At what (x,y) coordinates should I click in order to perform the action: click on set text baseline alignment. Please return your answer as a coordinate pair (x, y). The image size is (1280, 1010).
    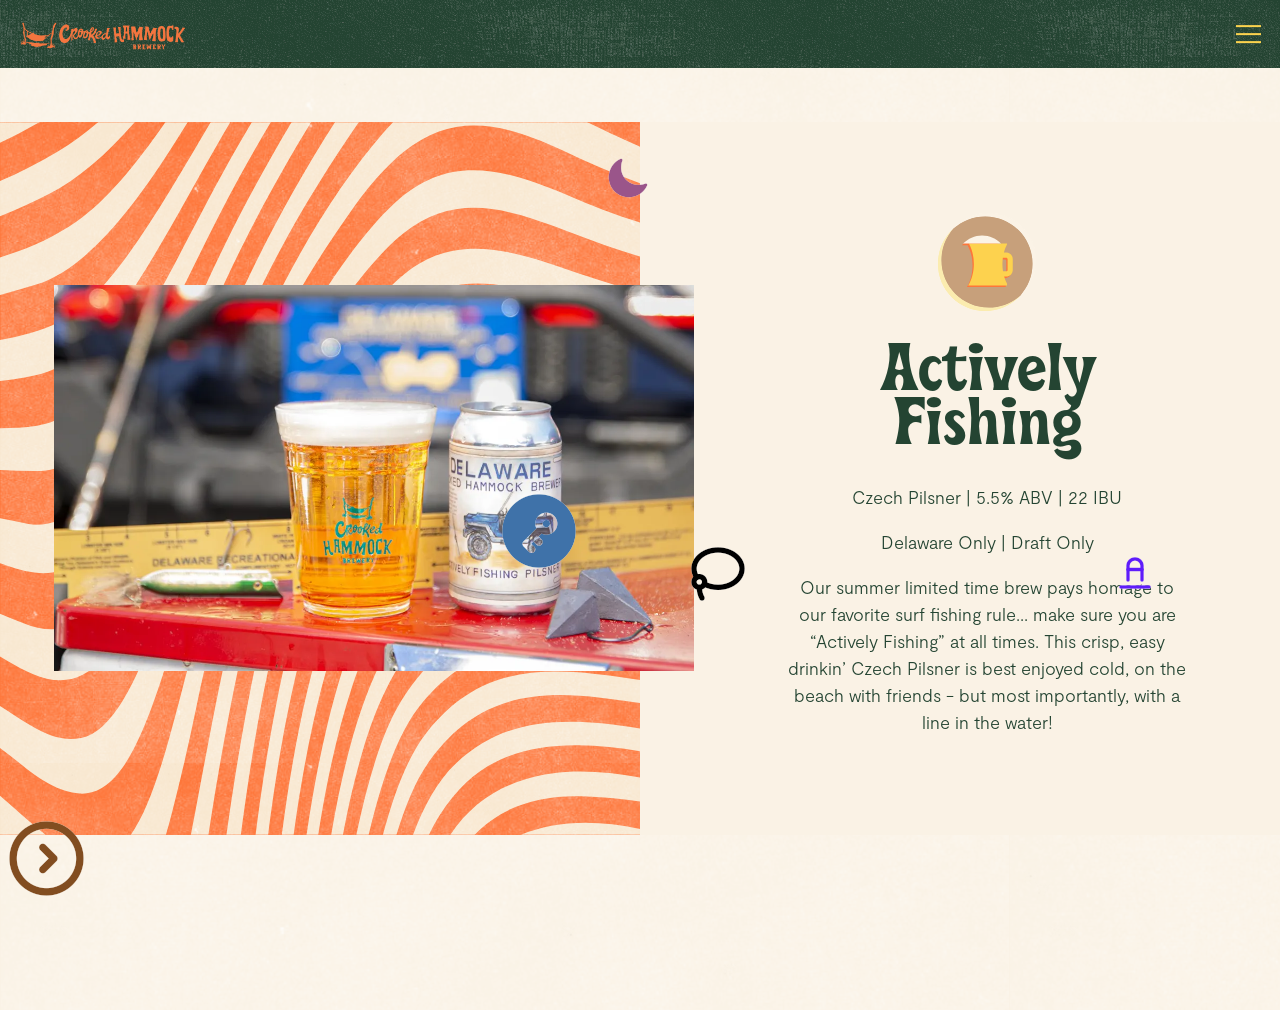
    Looking at the image, I should click on (1135, 573).